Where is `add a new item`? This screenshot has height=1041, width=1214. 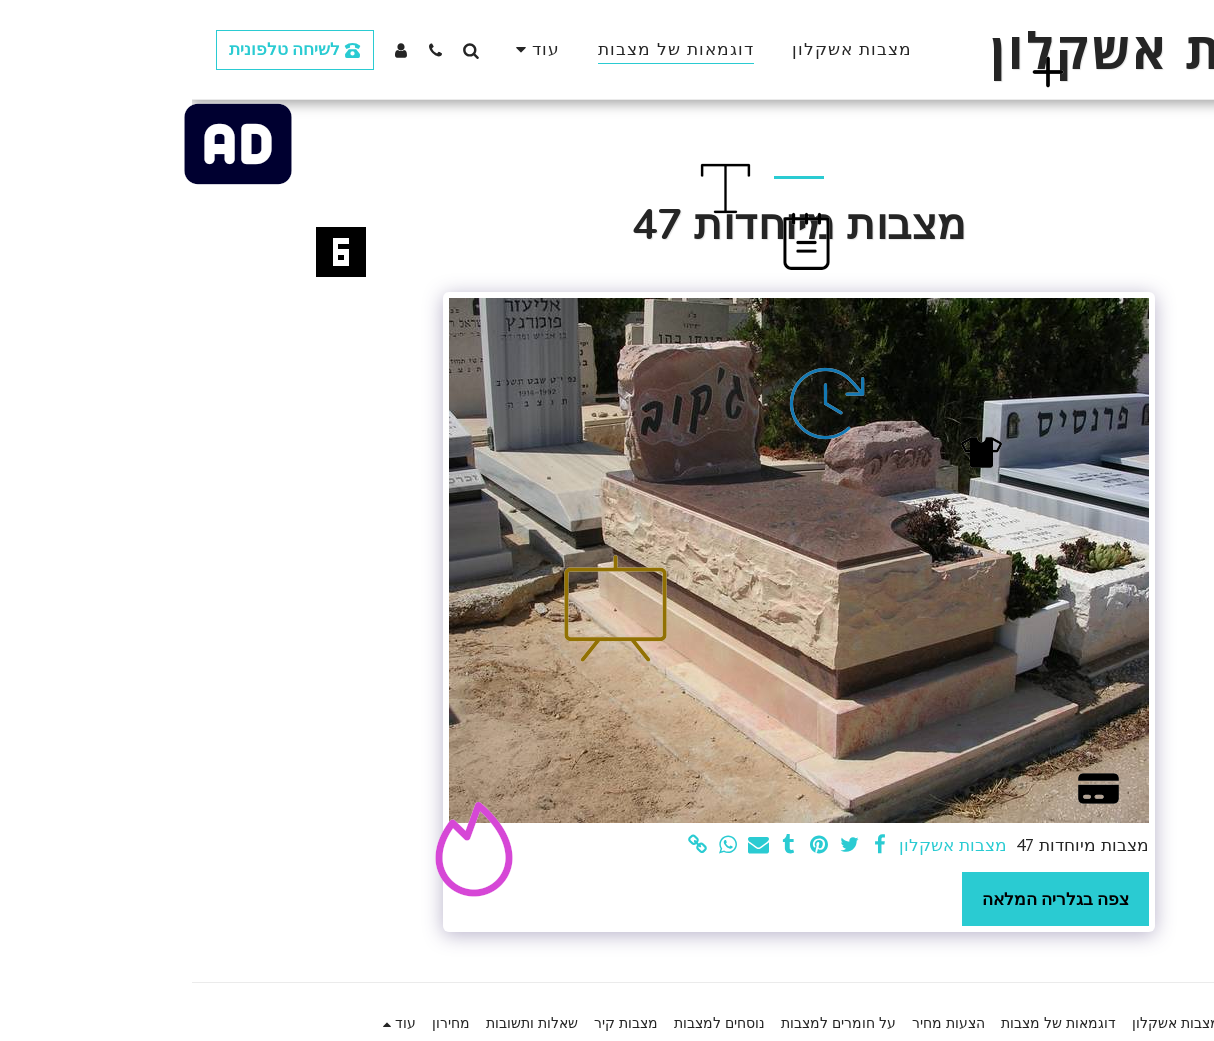
add a new item is located at coordinates (1048, 72).